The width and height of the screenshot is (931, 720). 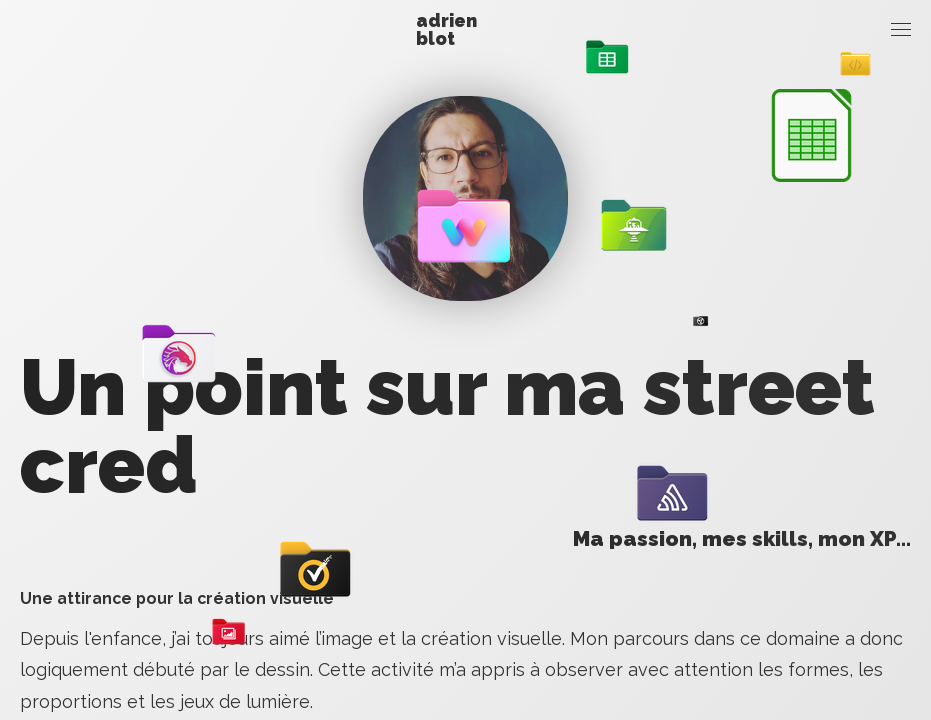 What do you see at coordinates (178, 355) in the screenshot?
I see `open garuda linux system folder` at bounding box center [178, 355].